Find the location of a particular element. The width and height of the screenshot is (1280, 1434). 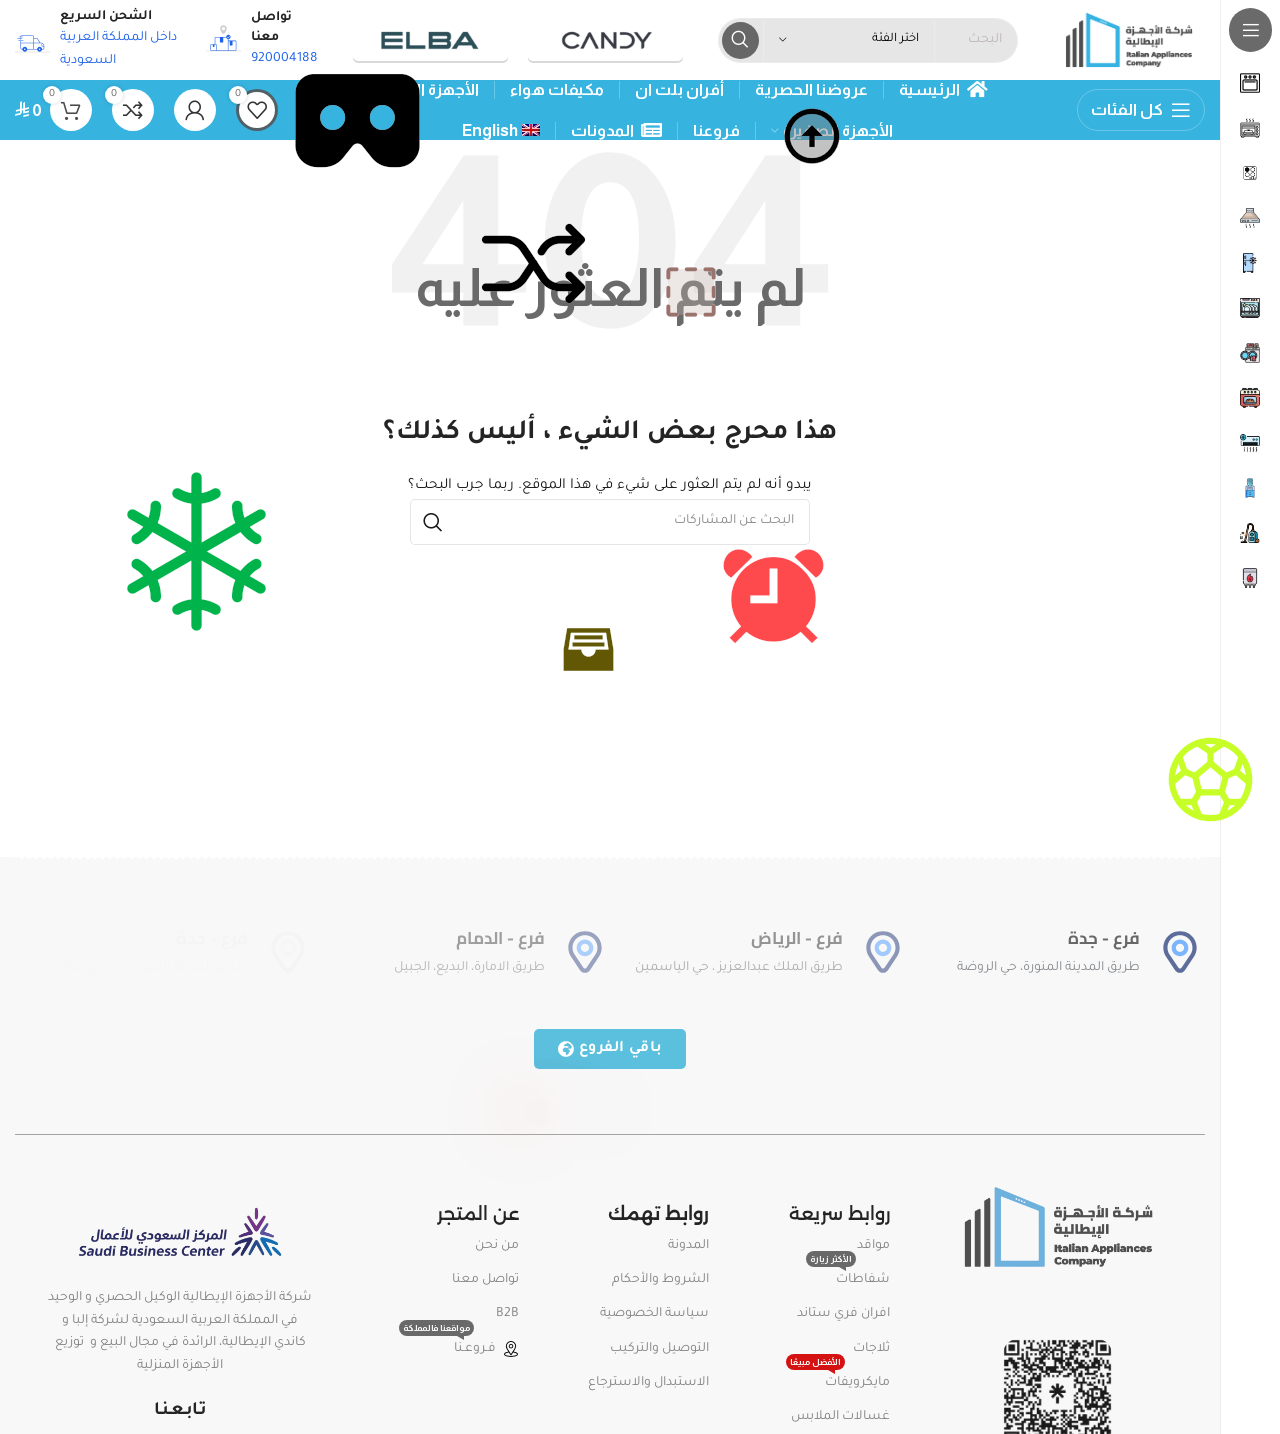

shuffle playback order is located at coordinates (533, 263).